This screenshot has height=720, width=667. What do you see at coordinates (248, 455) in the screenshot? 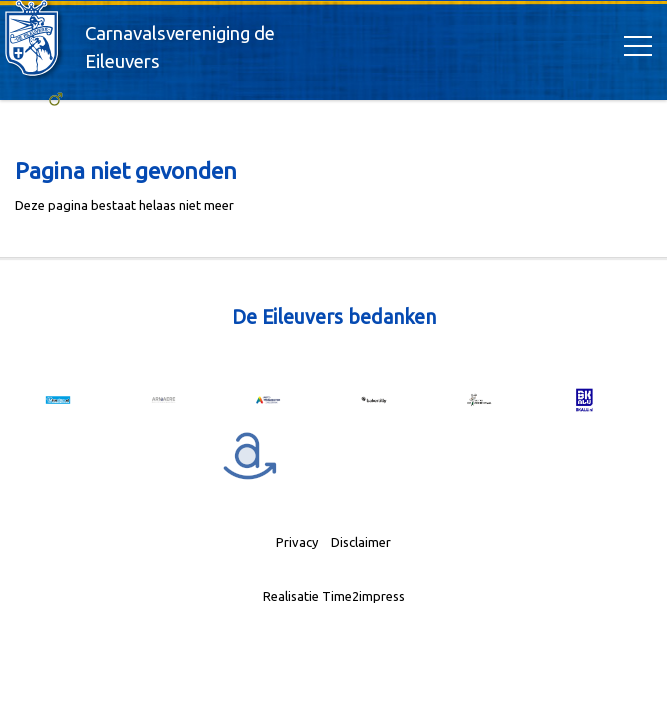
I see `open the Amazon app or website` at bounding box center [248, 455].